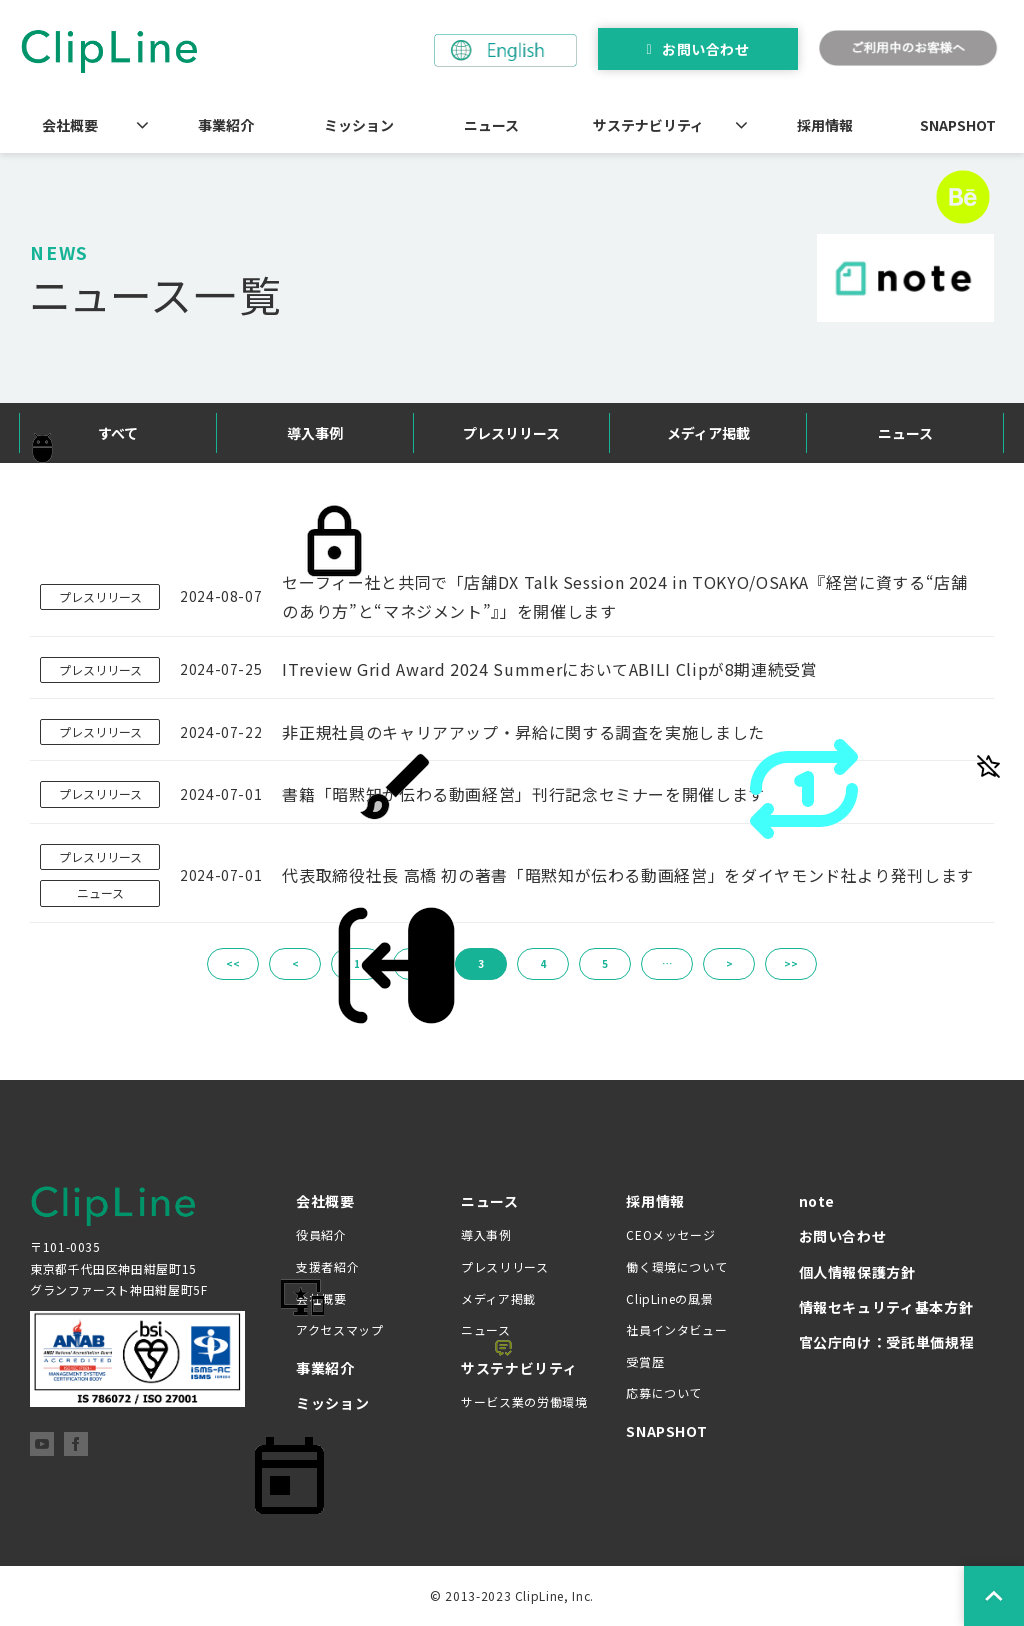  Describe the element at coordinates (396, 965) in the screenshot. I see `move element to the left` at that location.